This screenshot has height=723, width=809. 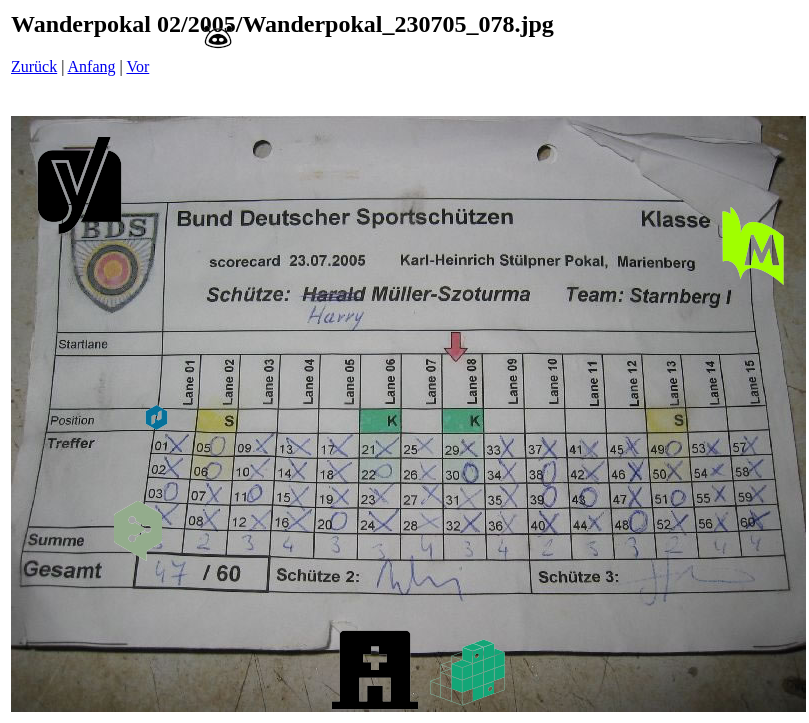 What do you see at coordinates (79, 185) in the screenshot?
I see `yoast SEO plugin logo` at bounding box center [79, 185].